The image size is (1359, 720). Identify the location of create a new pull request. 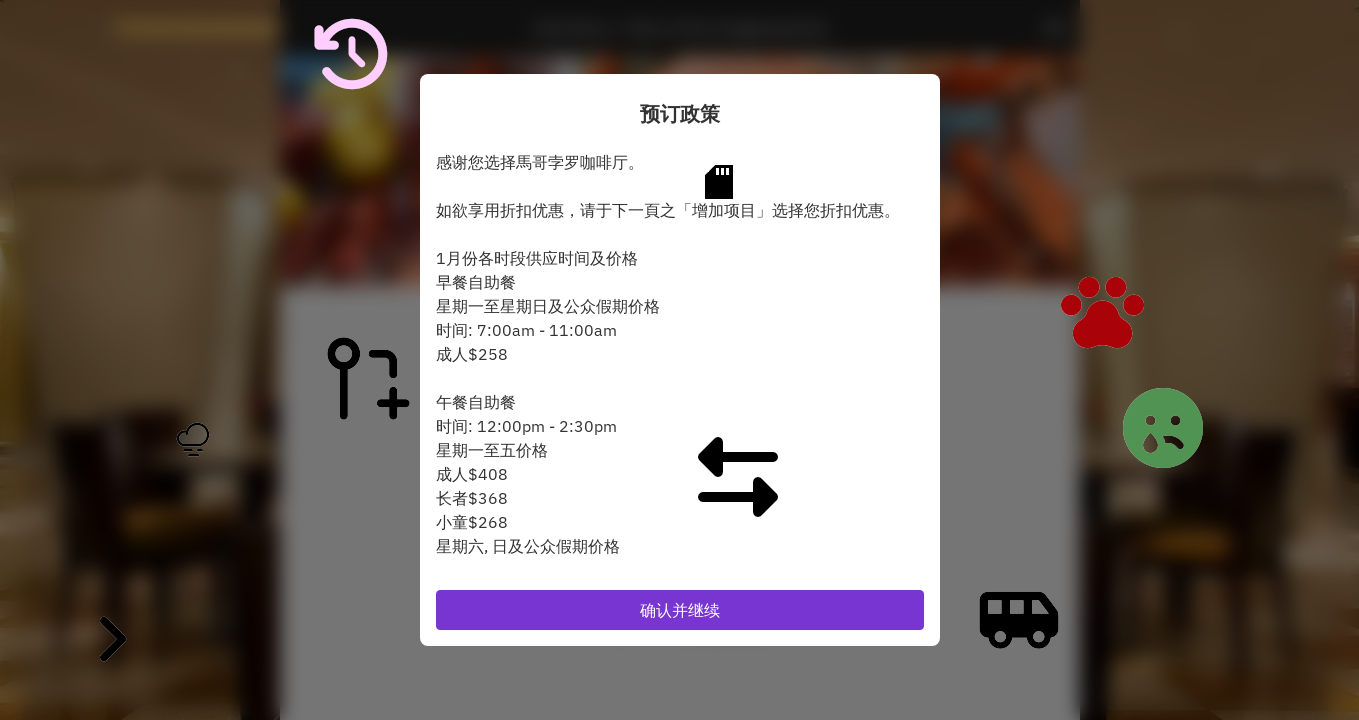
(368, 378).